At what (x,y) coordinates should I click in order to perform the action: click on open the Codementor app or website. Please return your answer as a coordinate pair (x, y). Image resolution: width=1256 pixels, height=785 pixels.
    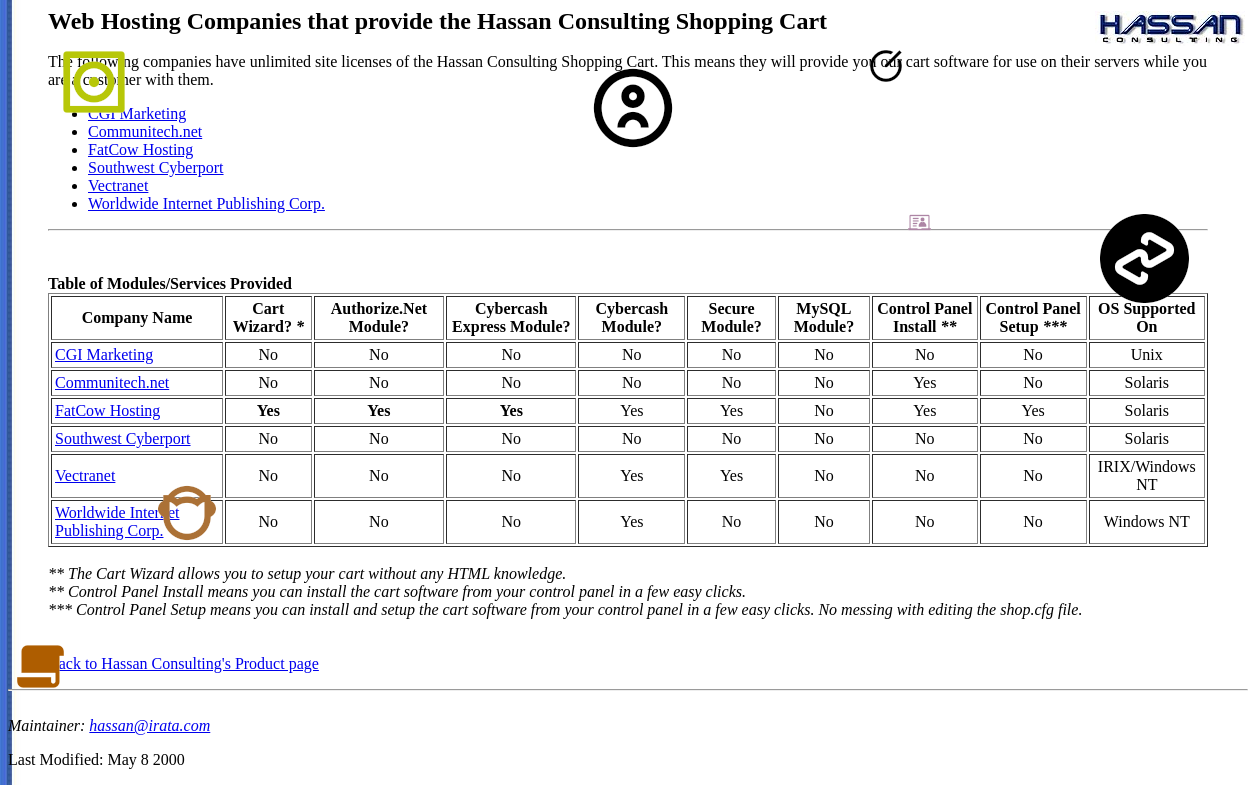
    Looking at the image, I should click on (919, 222).